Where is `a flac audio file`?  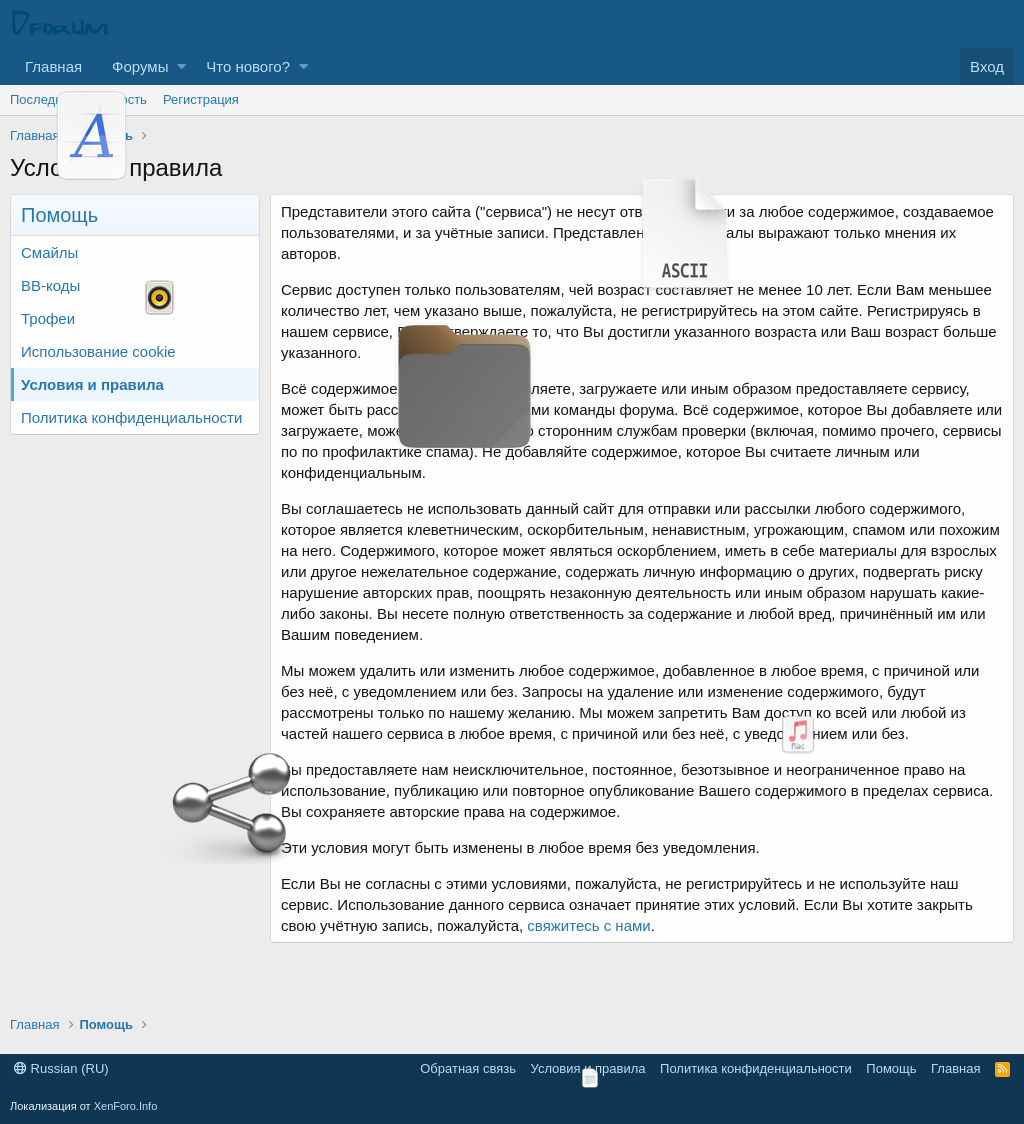 a flac audio file is located at coordinates (798, 734).